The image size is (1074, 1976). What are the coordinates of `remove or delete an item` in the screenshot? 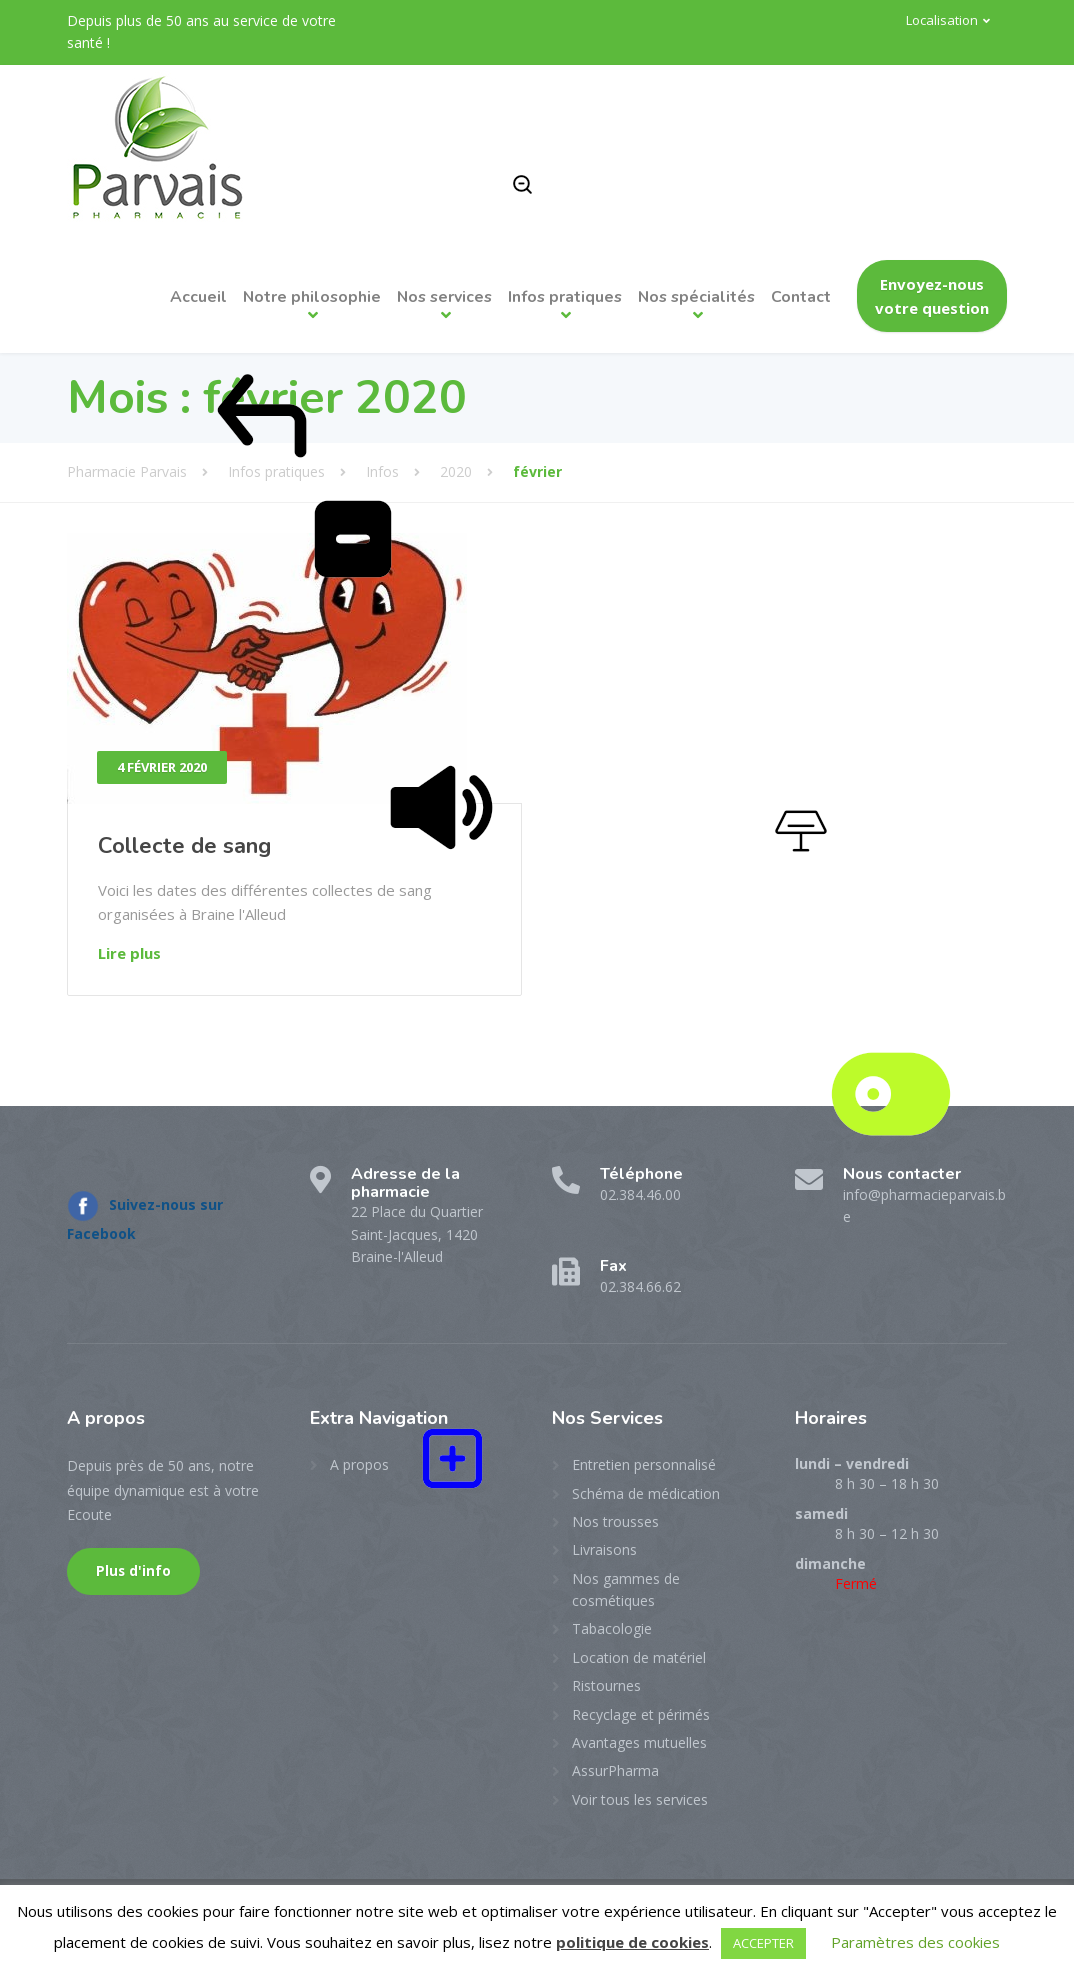 It's located at (353, 539).